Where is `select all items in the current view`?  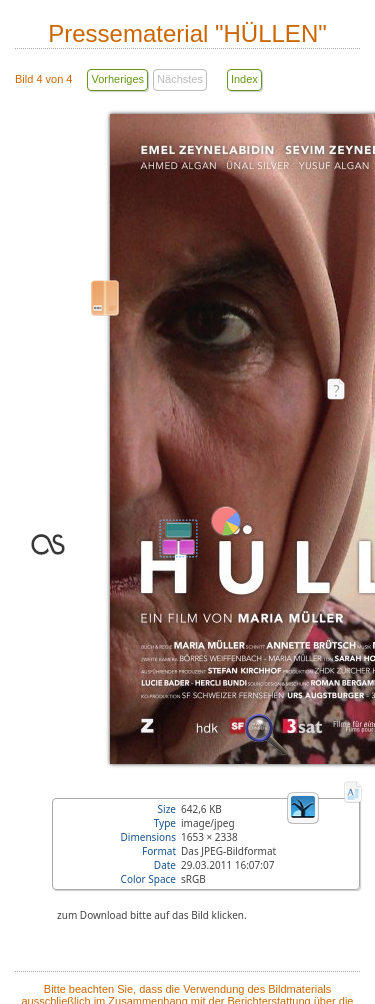 select all items in the current view is located at coordinates (178, 538).